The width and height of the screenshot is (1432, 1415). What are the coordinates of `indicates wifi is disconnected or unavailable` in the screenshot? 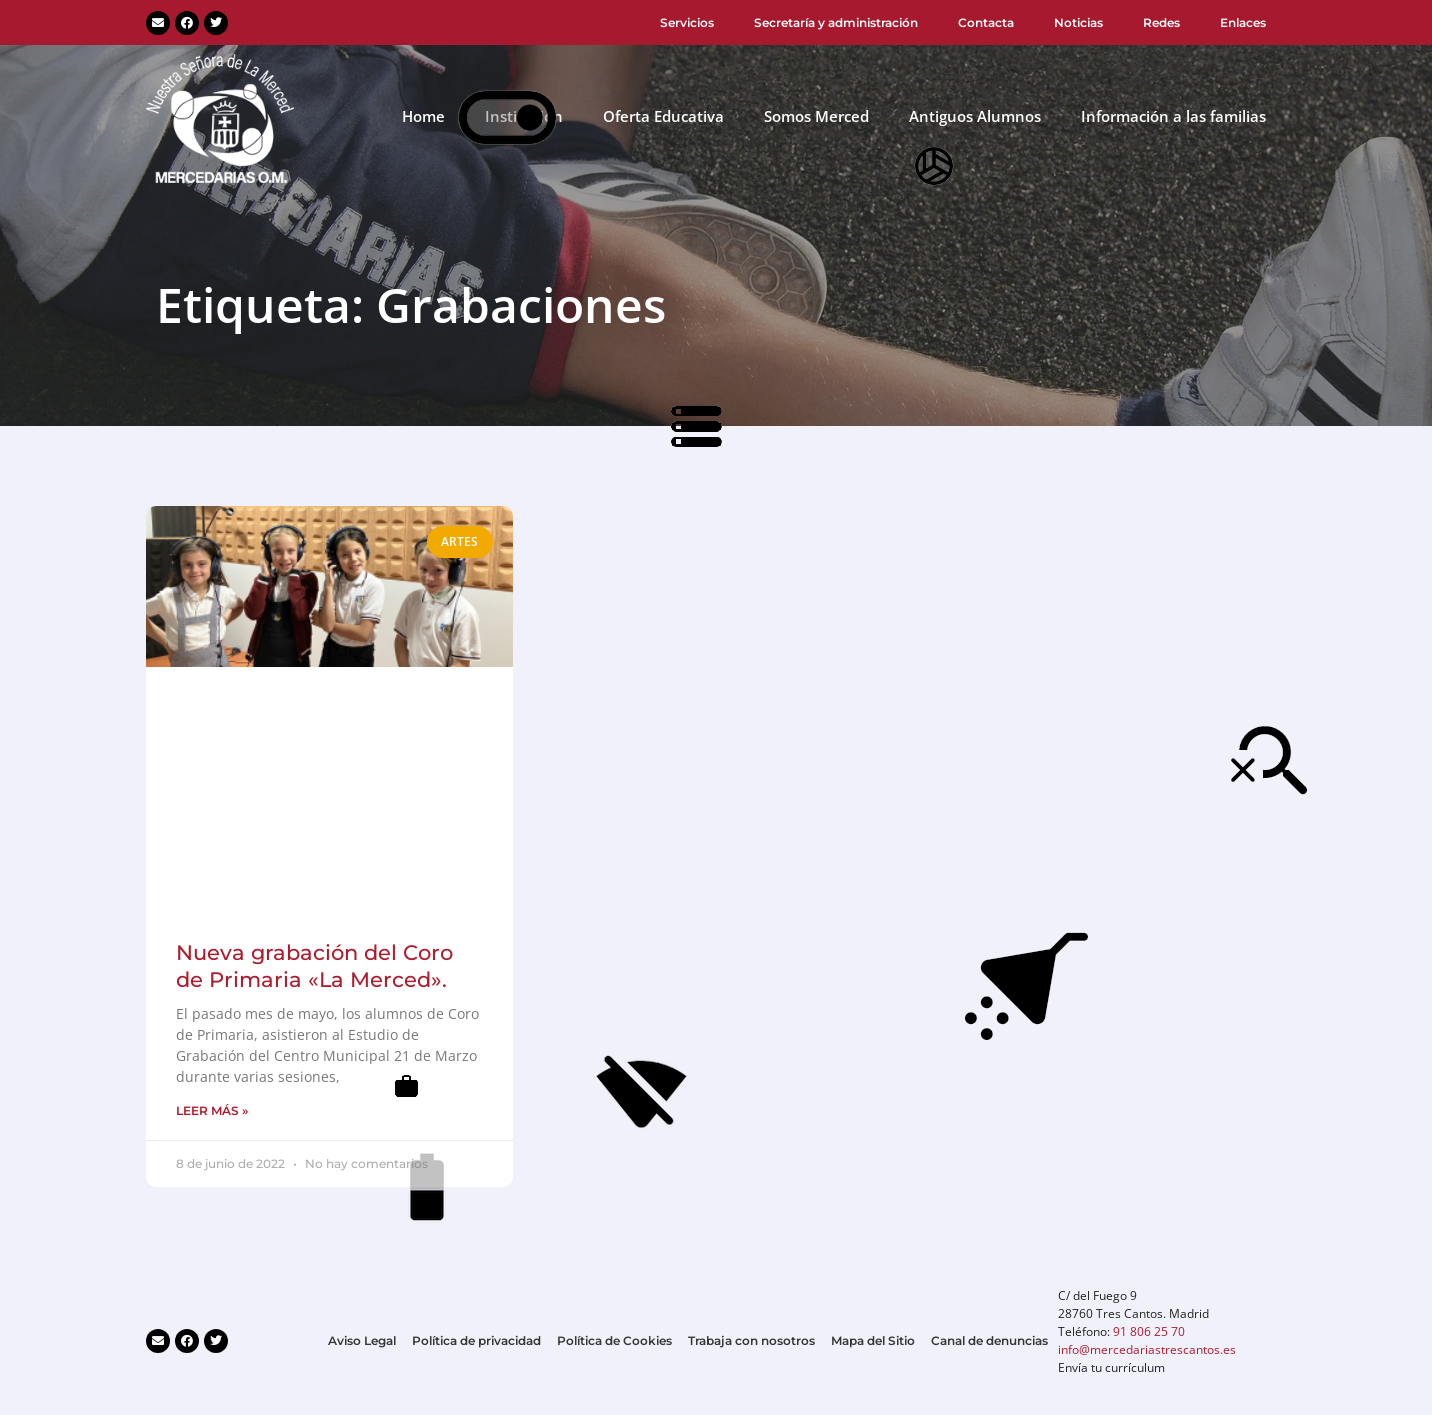 It's located at (641, 1095).